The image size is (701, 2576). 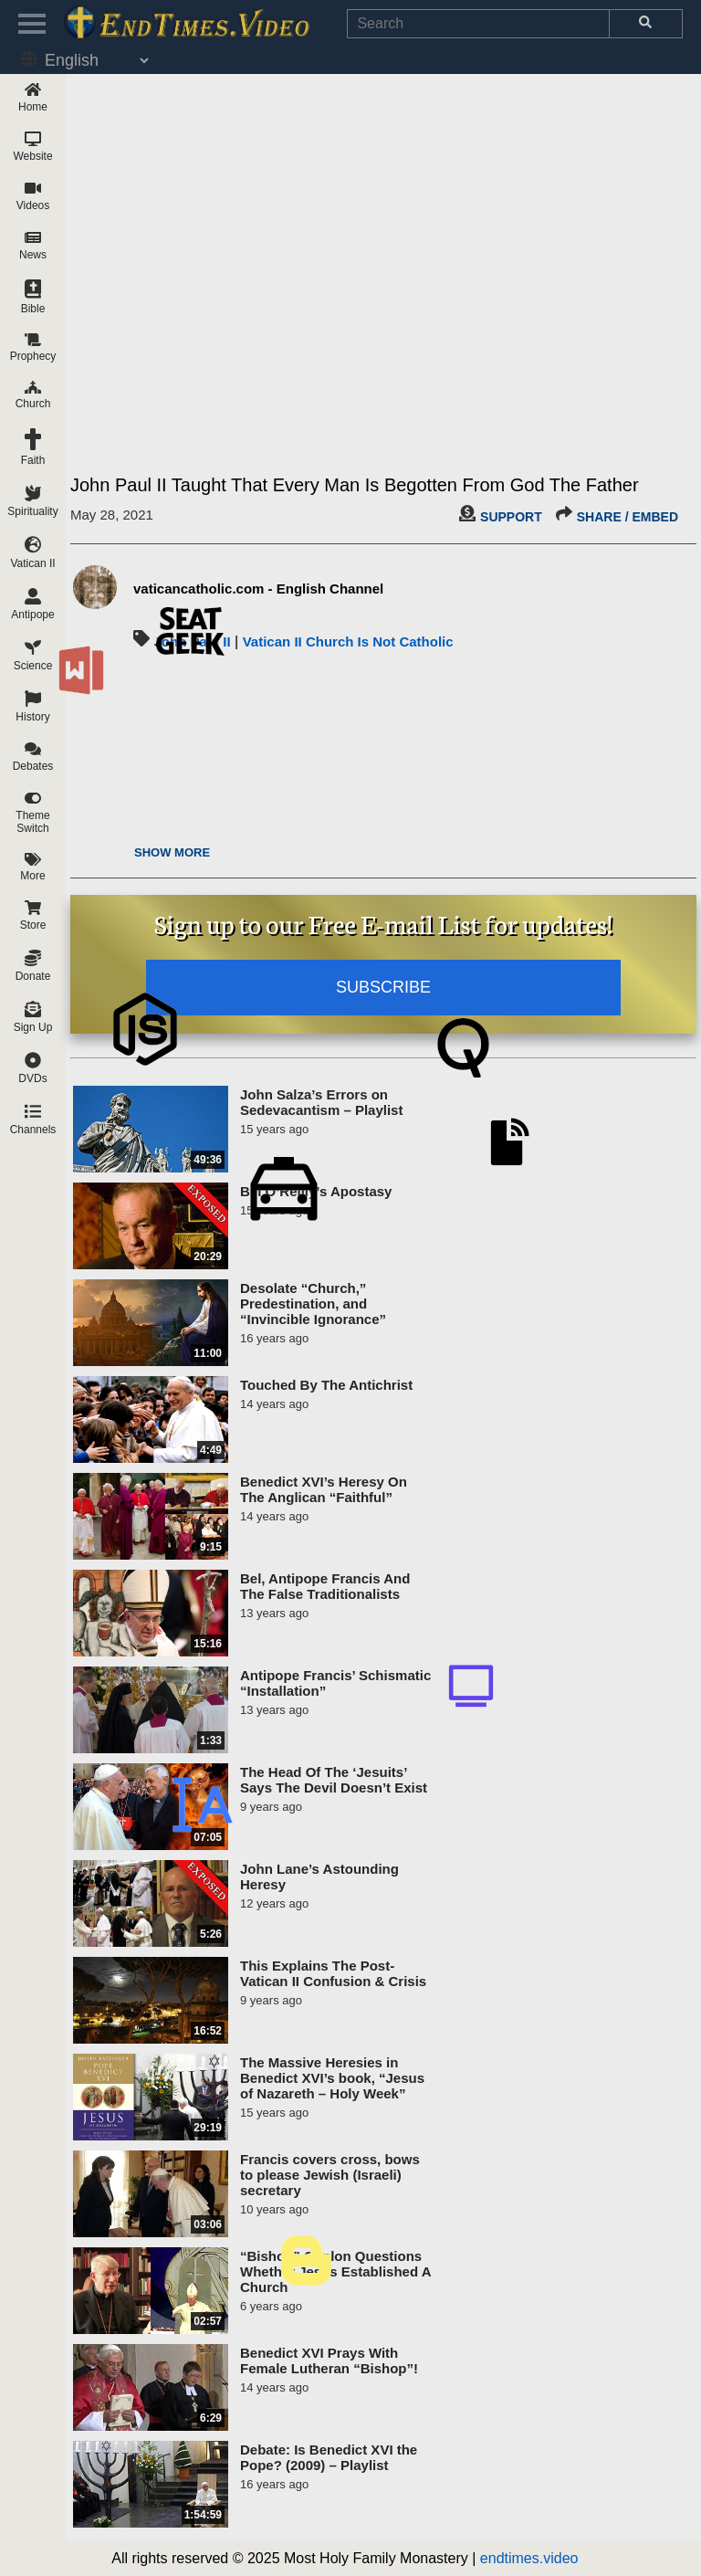 I want to click on enable mobile hotspot, so click(x=508, y=1142).